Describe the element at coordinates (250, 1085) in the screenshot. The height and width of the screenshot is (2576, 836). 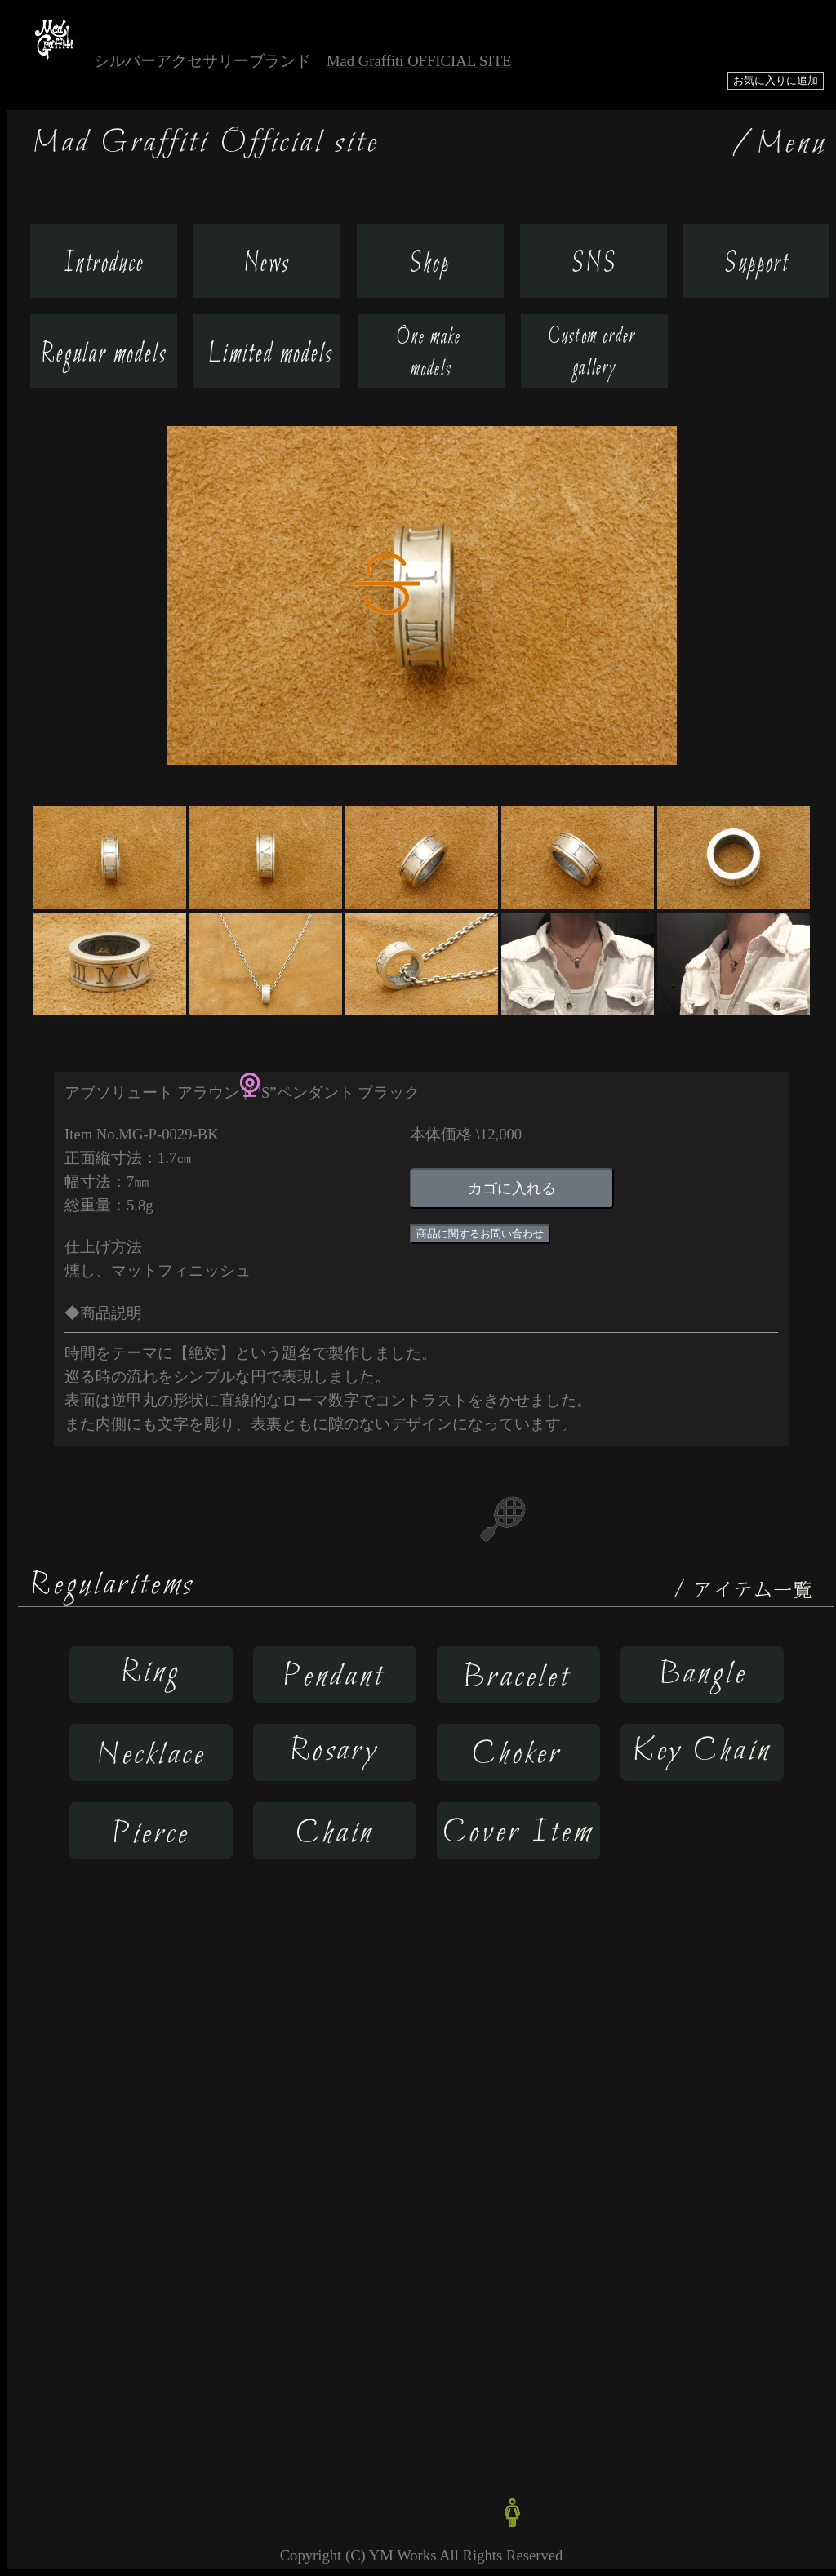
I see `access webcam or camera settings` at that location.